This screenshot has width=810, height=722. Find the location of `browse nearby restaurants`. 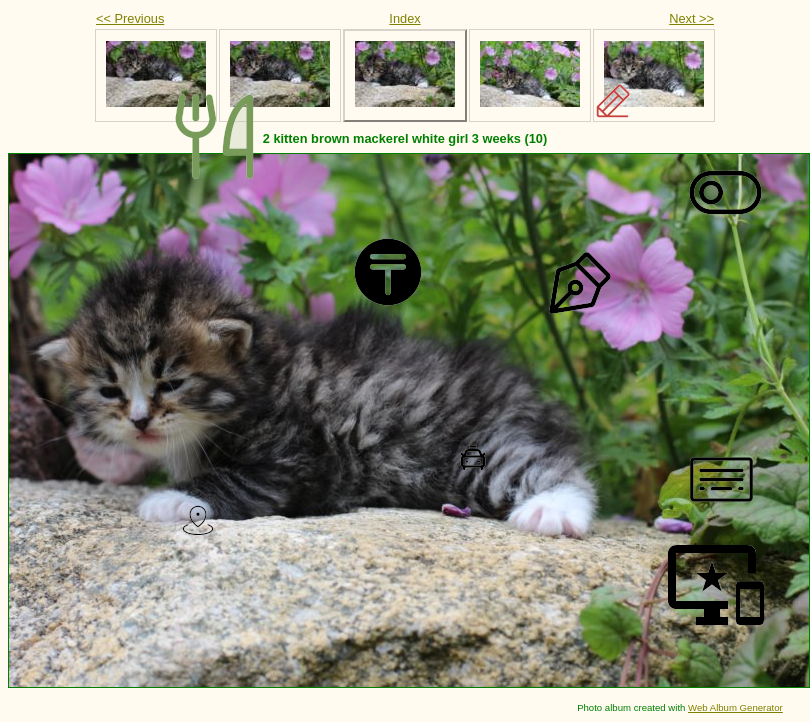

browse nearby restaurants is located at coordinates (216, 135).